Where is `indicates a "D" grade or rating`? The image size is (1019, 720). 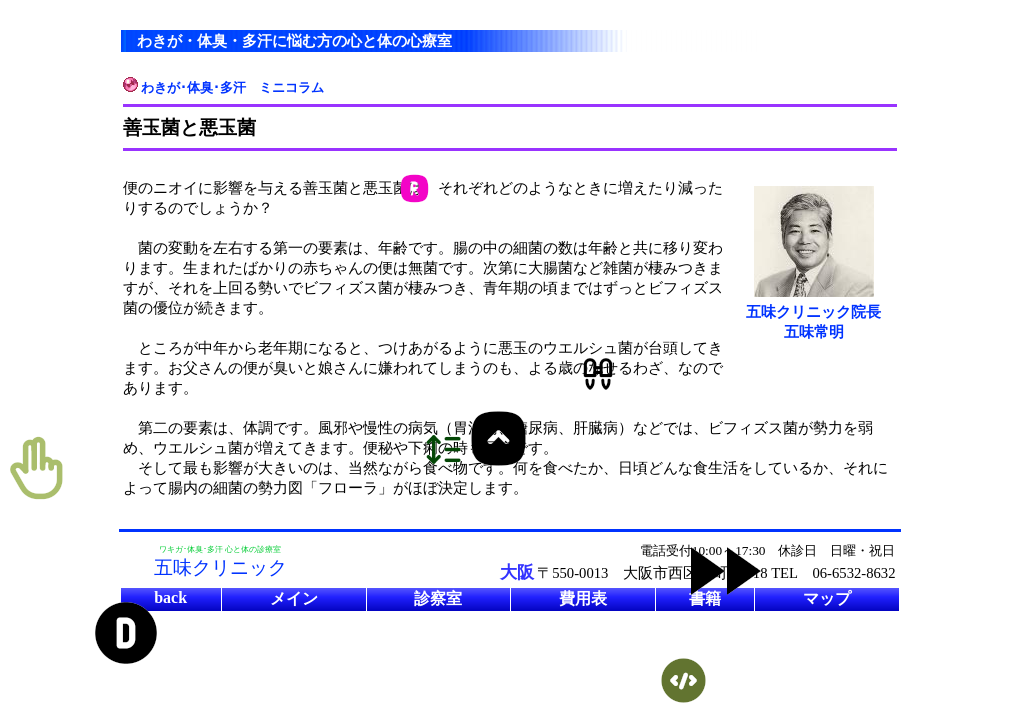
indicates a "D" grade or rating is located at coordinates (126, 633).